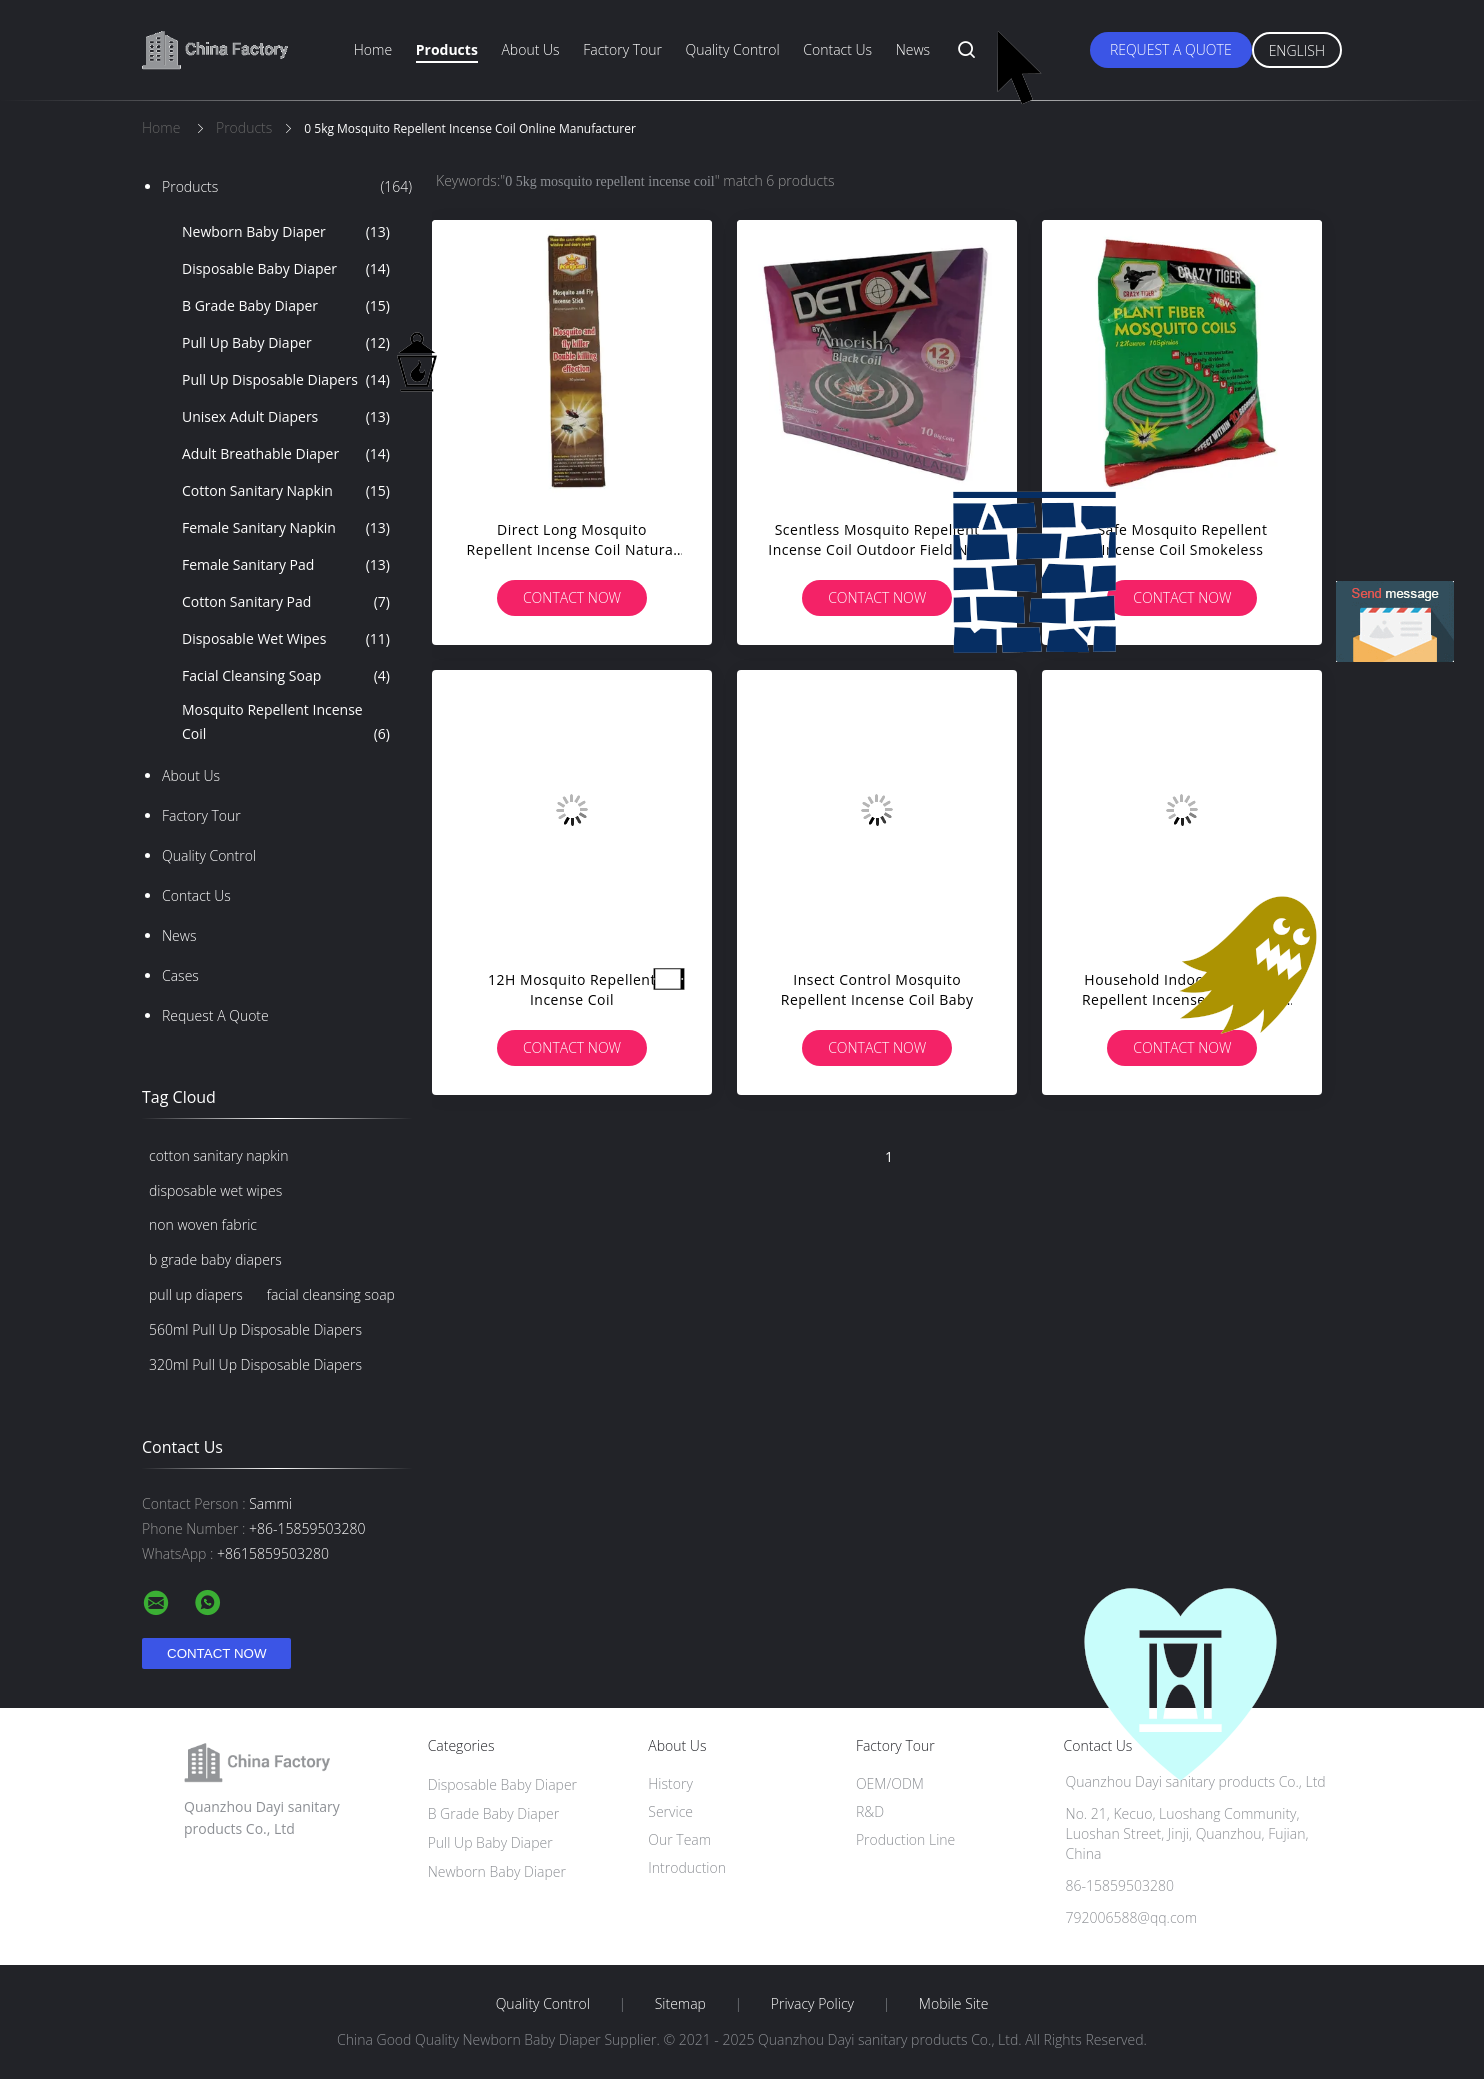 Image resolution: width=1484 pixels, height=2079 pixels. I want to click on toggle ghost mode or invisible status, so click(1248, 965).